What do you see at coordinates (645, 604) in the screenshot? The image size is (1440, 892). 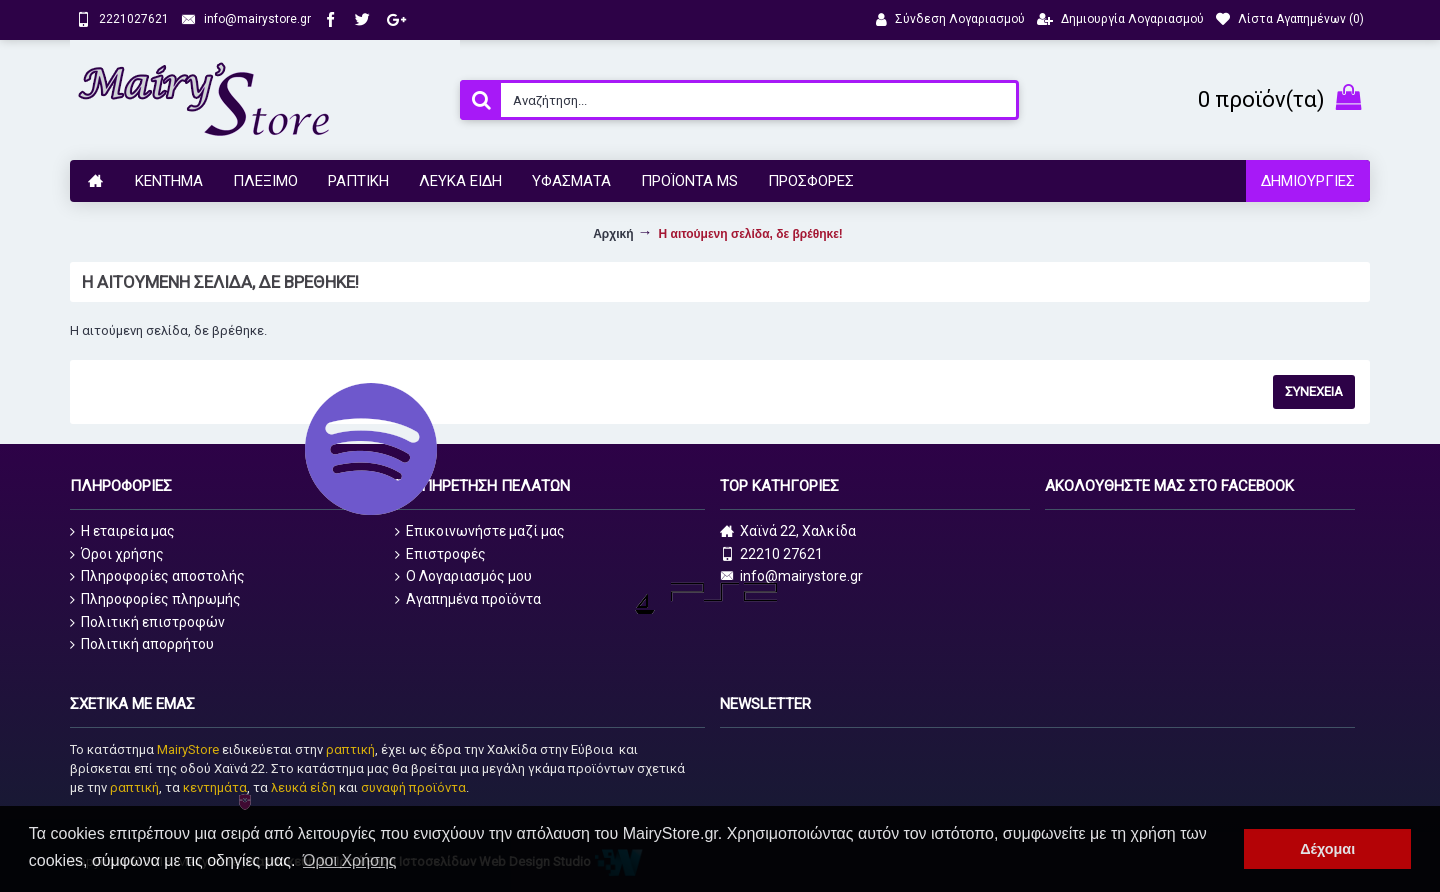 I see `navigate to sailing or boating features` at bounding box center [645, 604].